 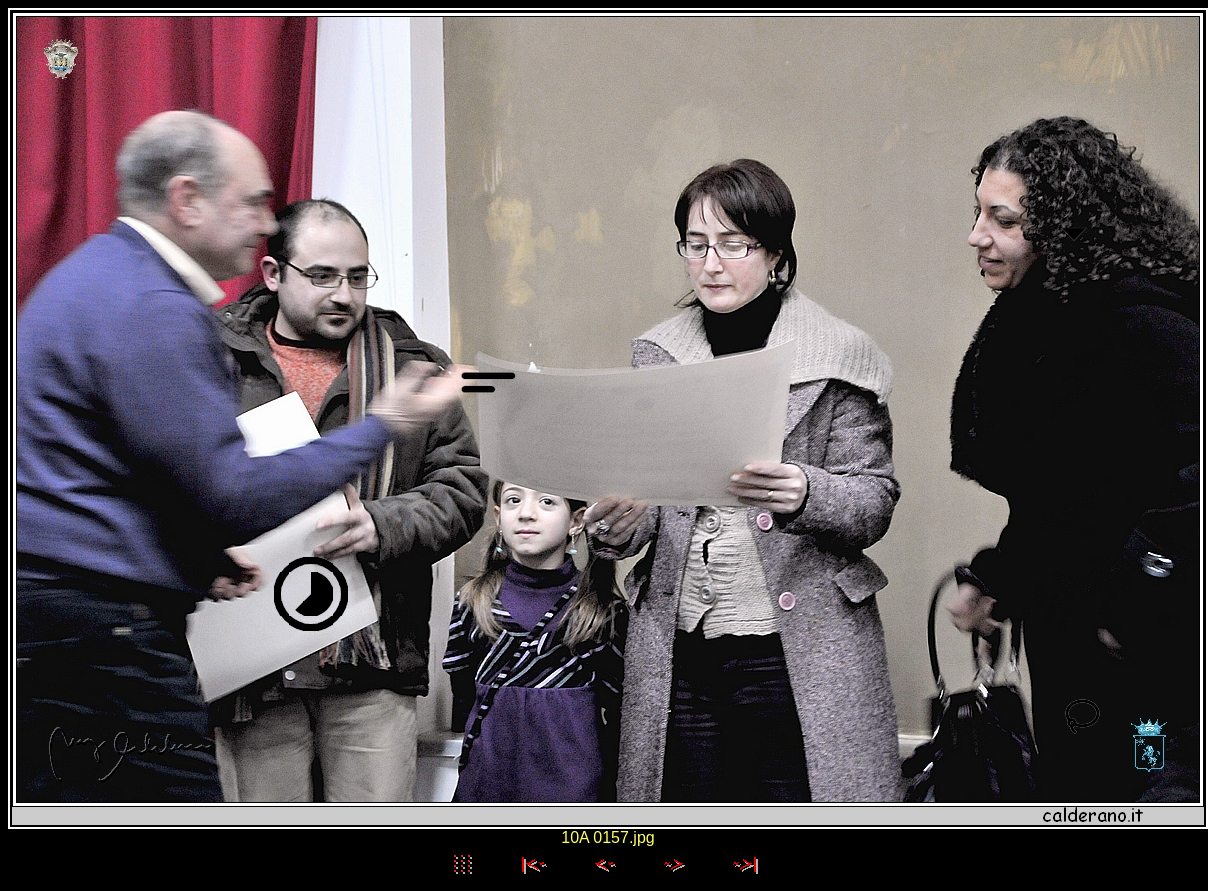 I want to click on select an irregular area with freehand drawing, so click(x=1082, y=716).